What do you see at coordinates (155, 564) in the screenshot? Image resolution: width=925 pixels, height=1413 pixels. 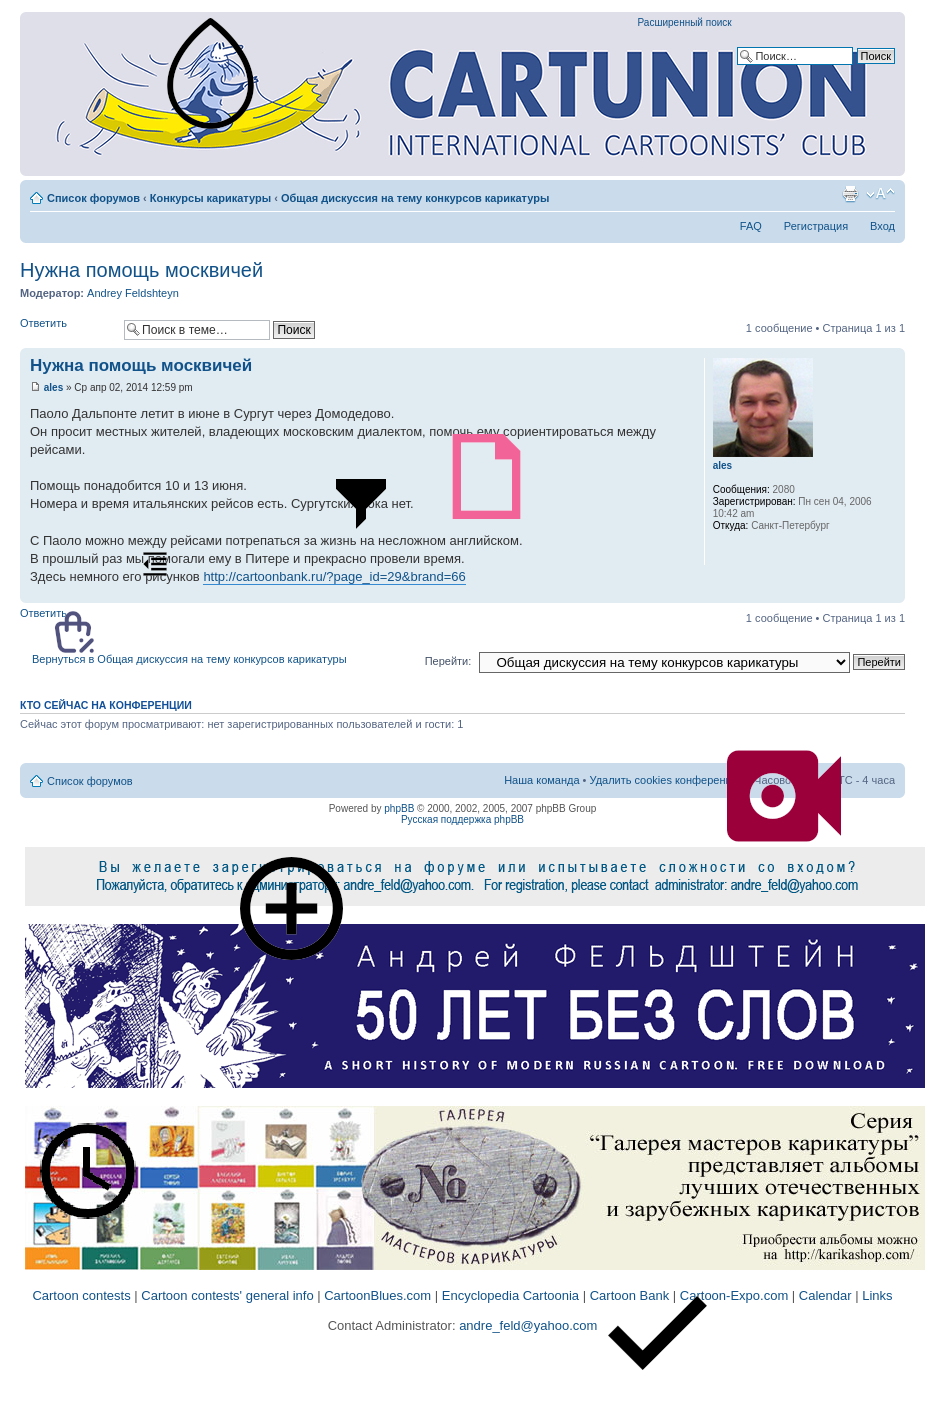 I see `decrease text indentation` at bounding box center [155, 564].